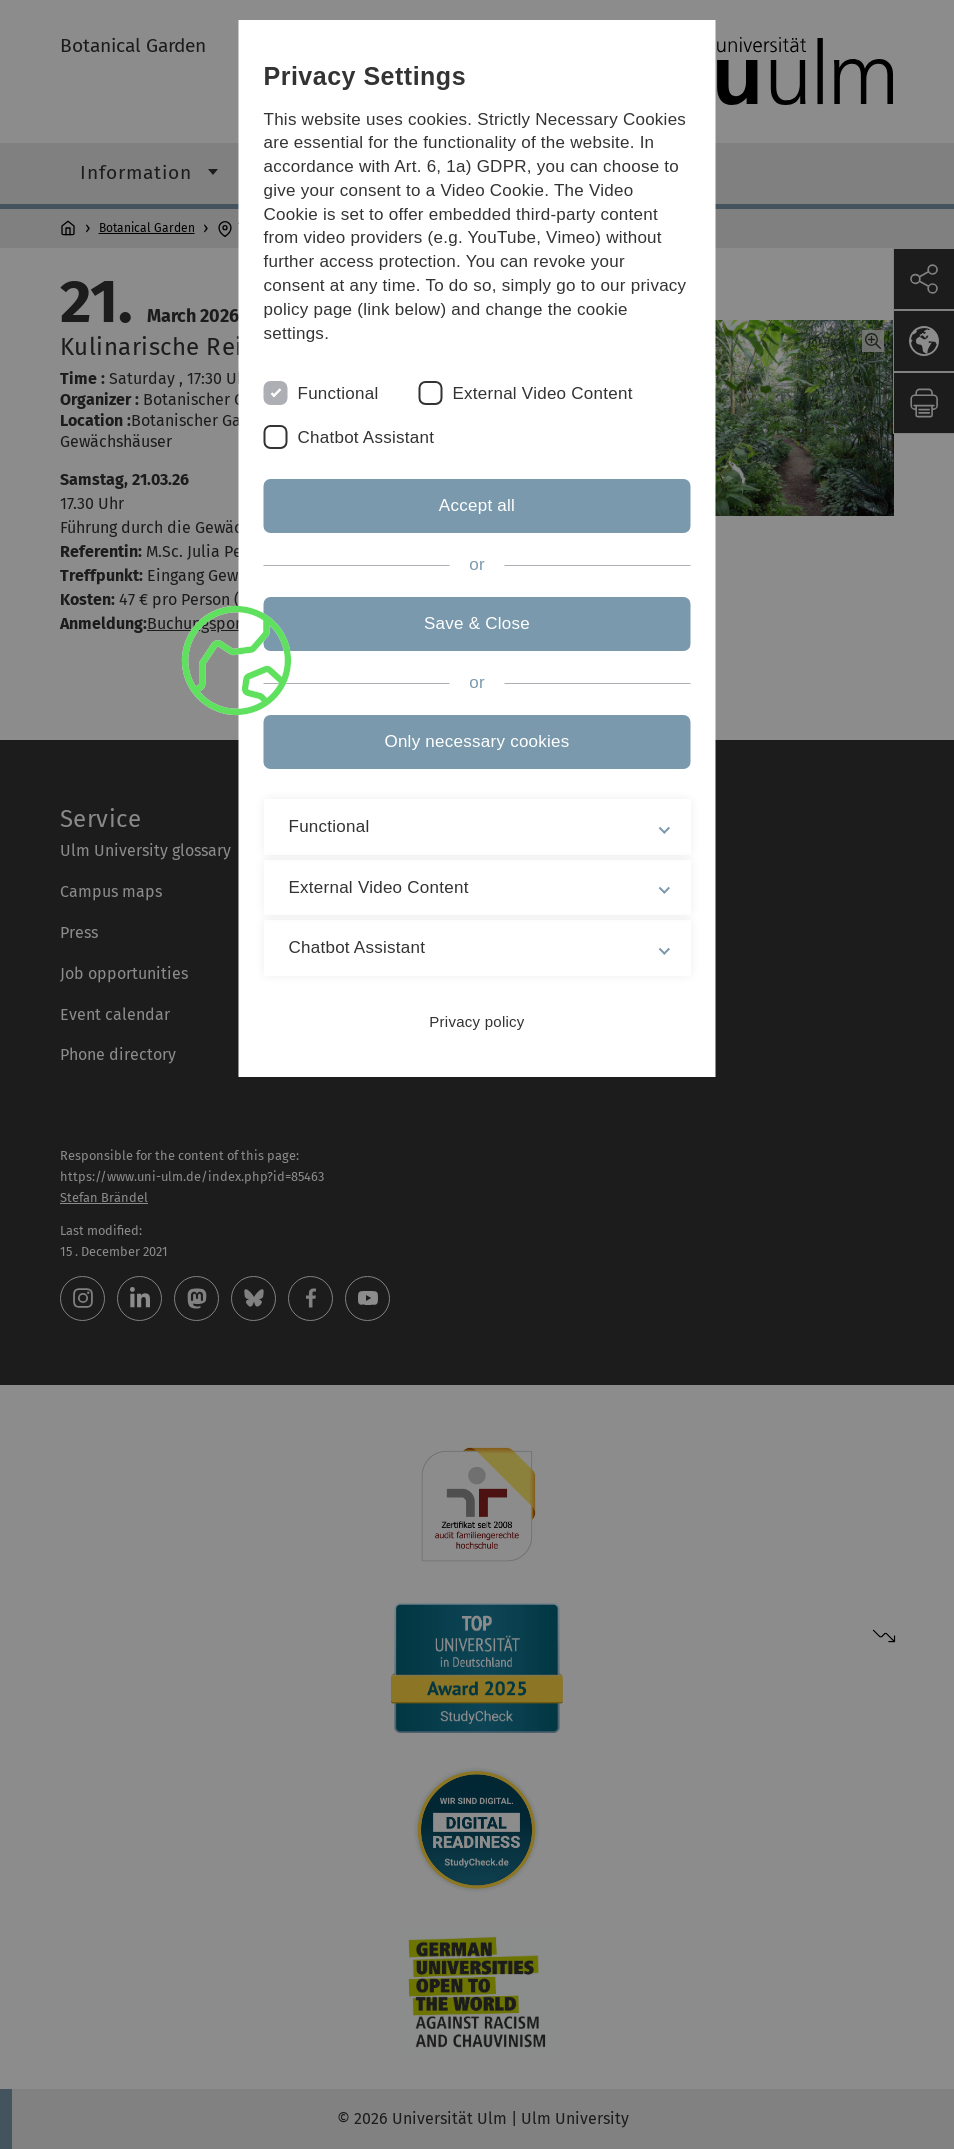  What do you see at coordinates (236, 660) in the screenshot?
I see `switch to international or global settings` at bounding box center [236, 660].